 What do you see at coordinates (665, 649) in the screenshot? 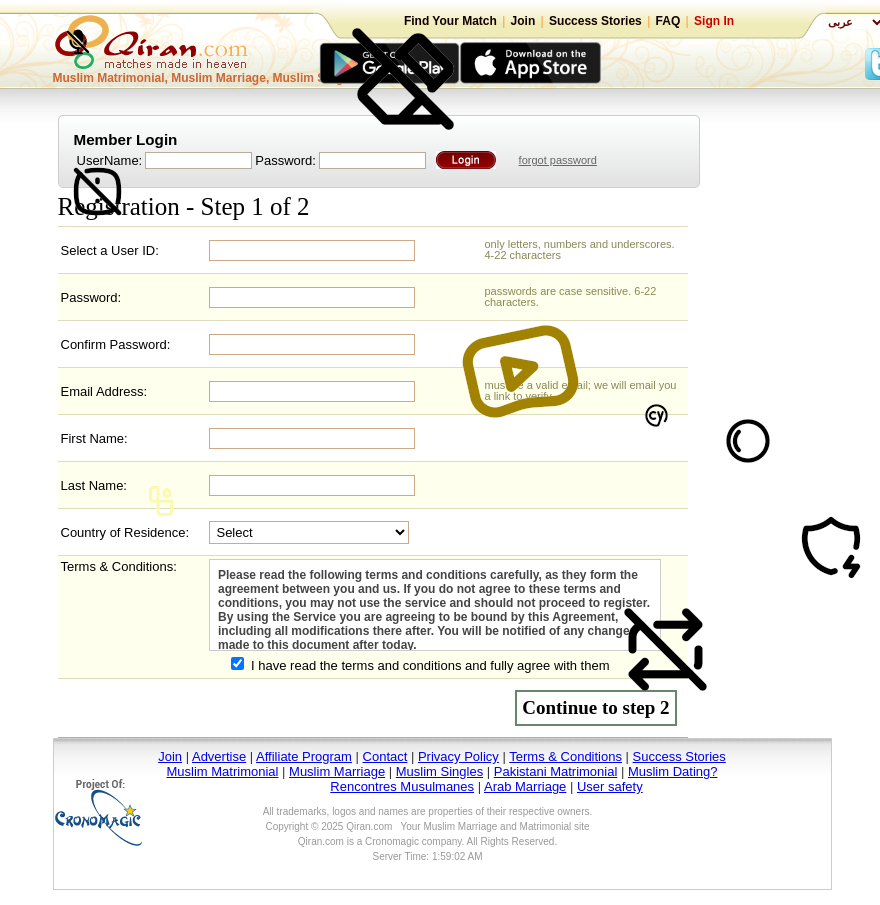
I see `repeat mode is disabled` at bounding box center [665, 649].